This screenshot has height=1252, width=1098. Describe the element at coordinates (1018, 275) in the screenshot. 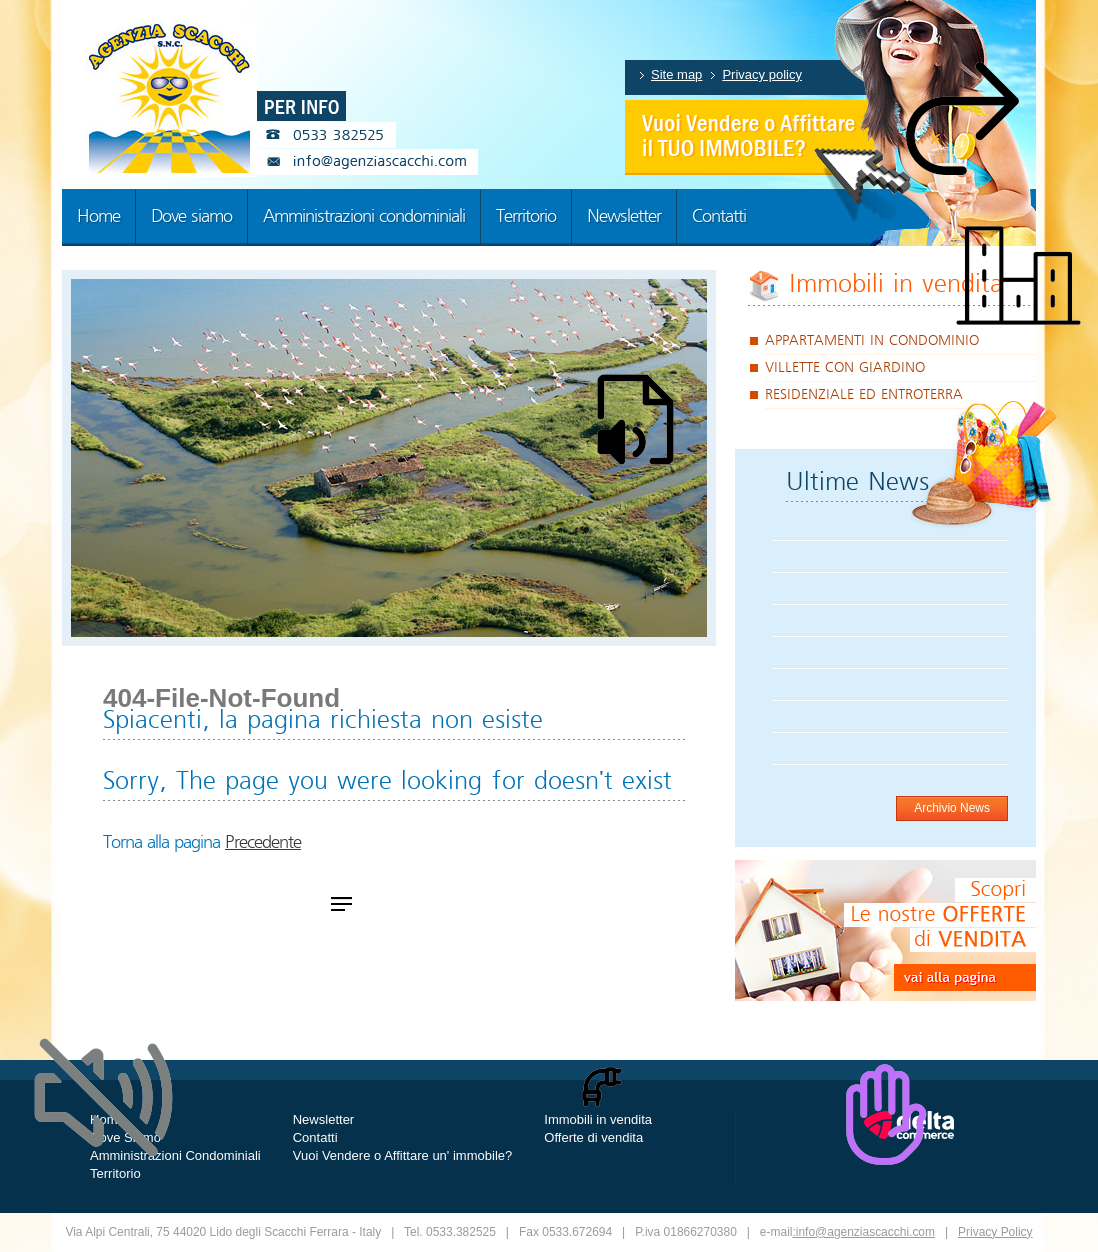

I see `view city or urban locations` at that location.